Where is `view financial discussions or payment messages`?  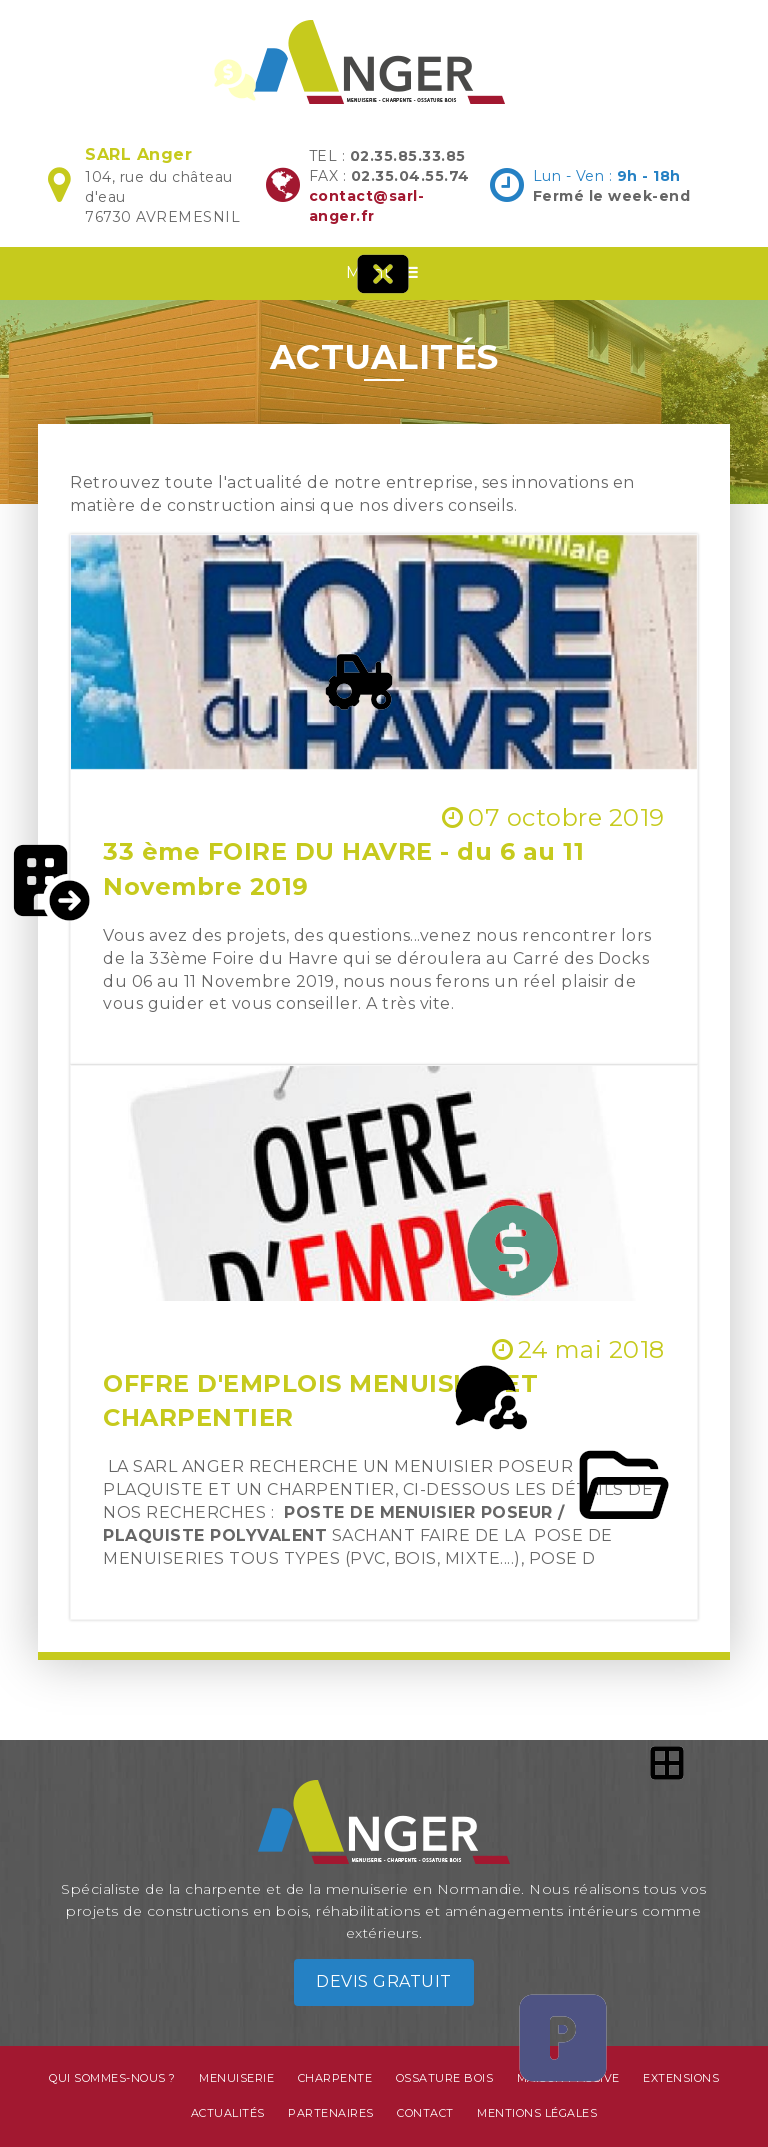
view financial discussions or payment messages is located at coordinates (235, 80).